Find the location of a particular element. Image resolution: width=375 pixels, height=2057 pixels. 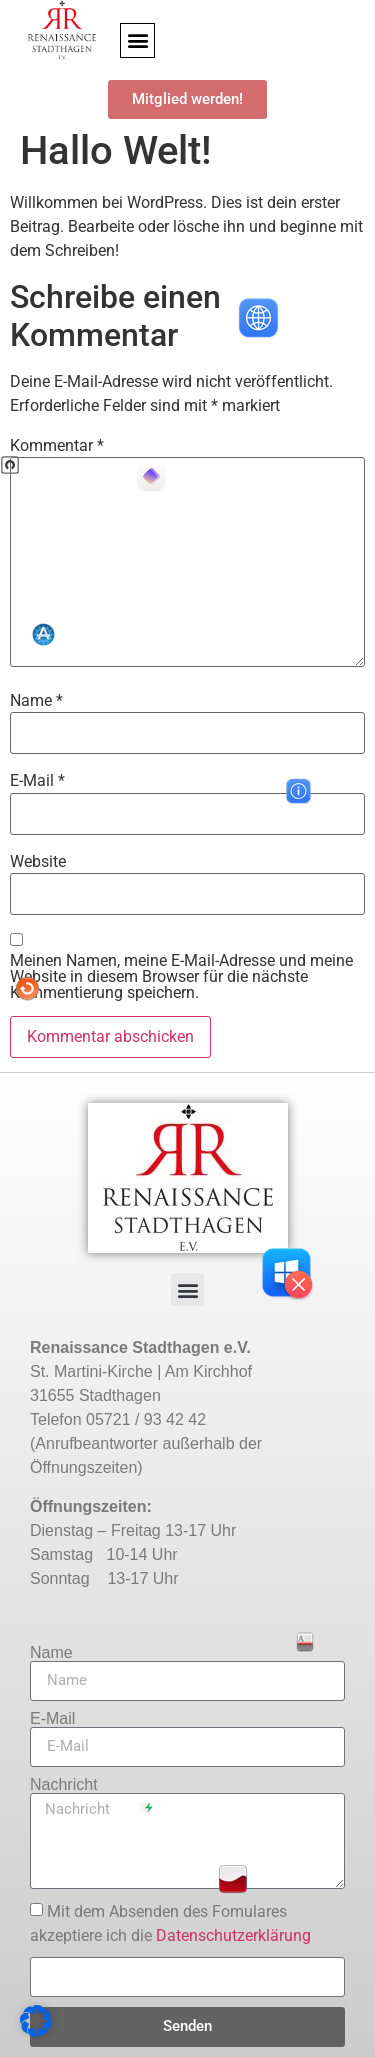

open language & region settings is located at coordinates (258, 318).